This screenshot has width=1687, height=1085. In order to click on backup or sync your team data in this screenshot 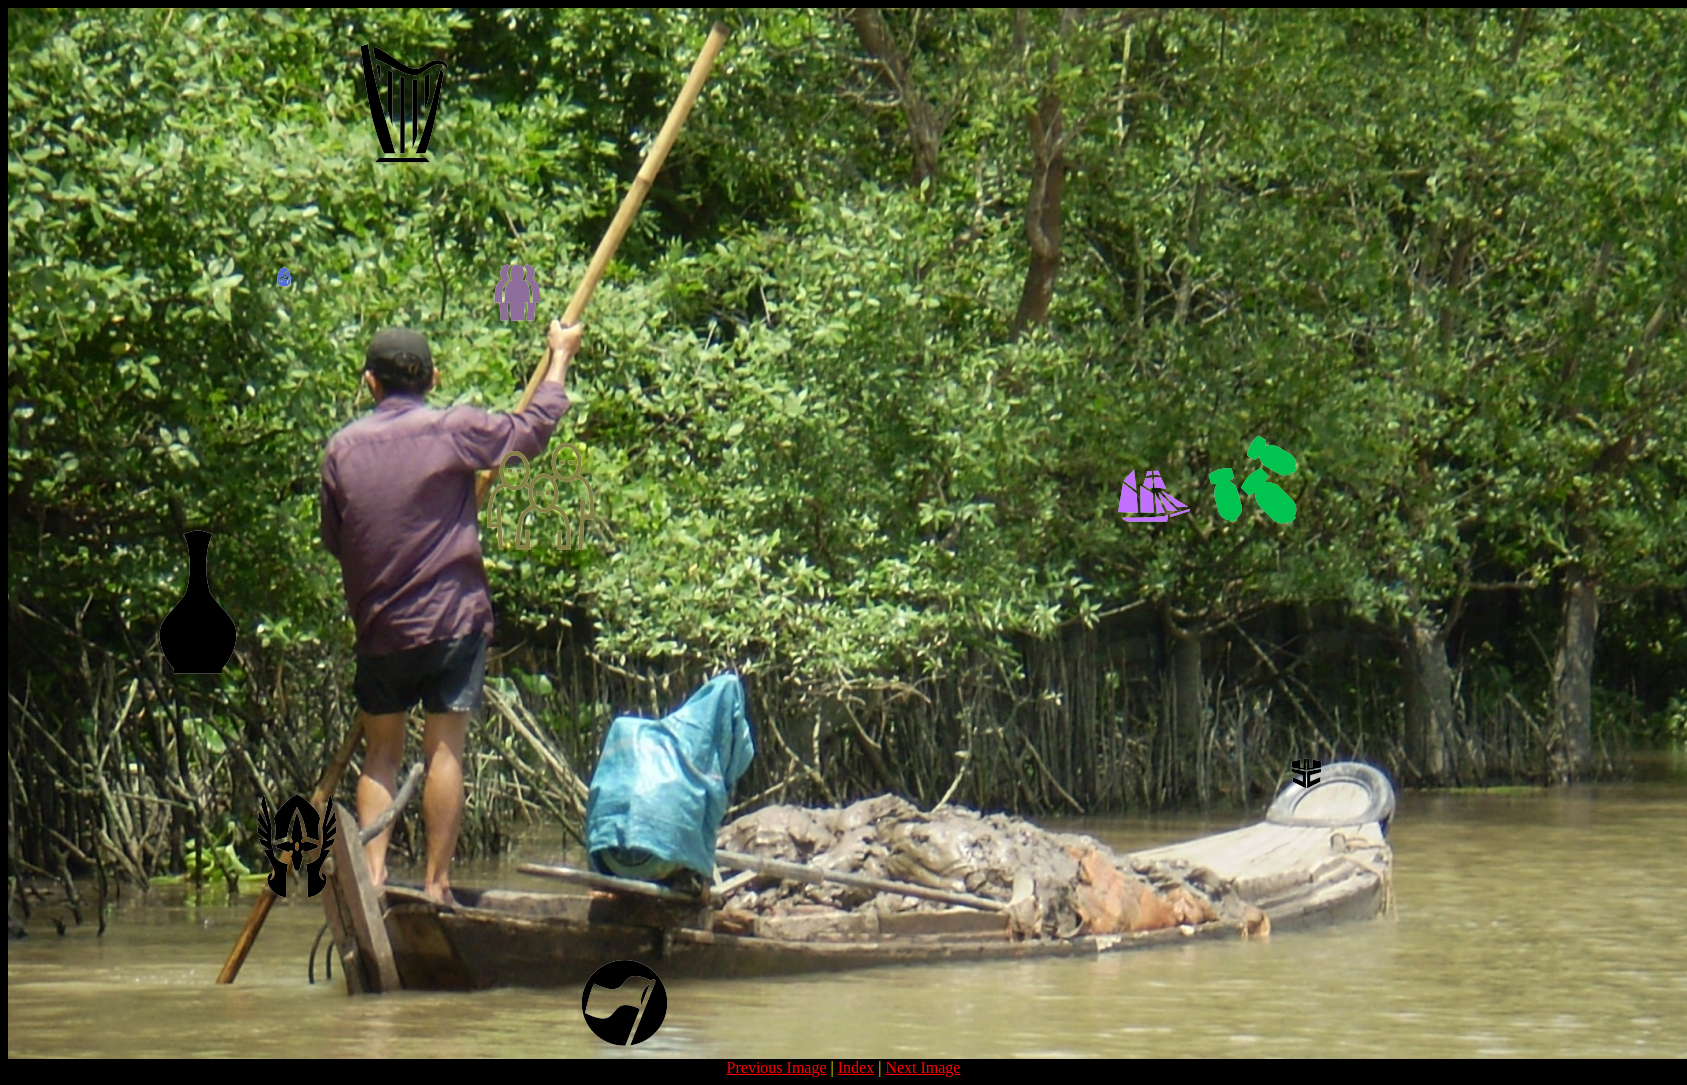, I will do `click(517, 292)`.